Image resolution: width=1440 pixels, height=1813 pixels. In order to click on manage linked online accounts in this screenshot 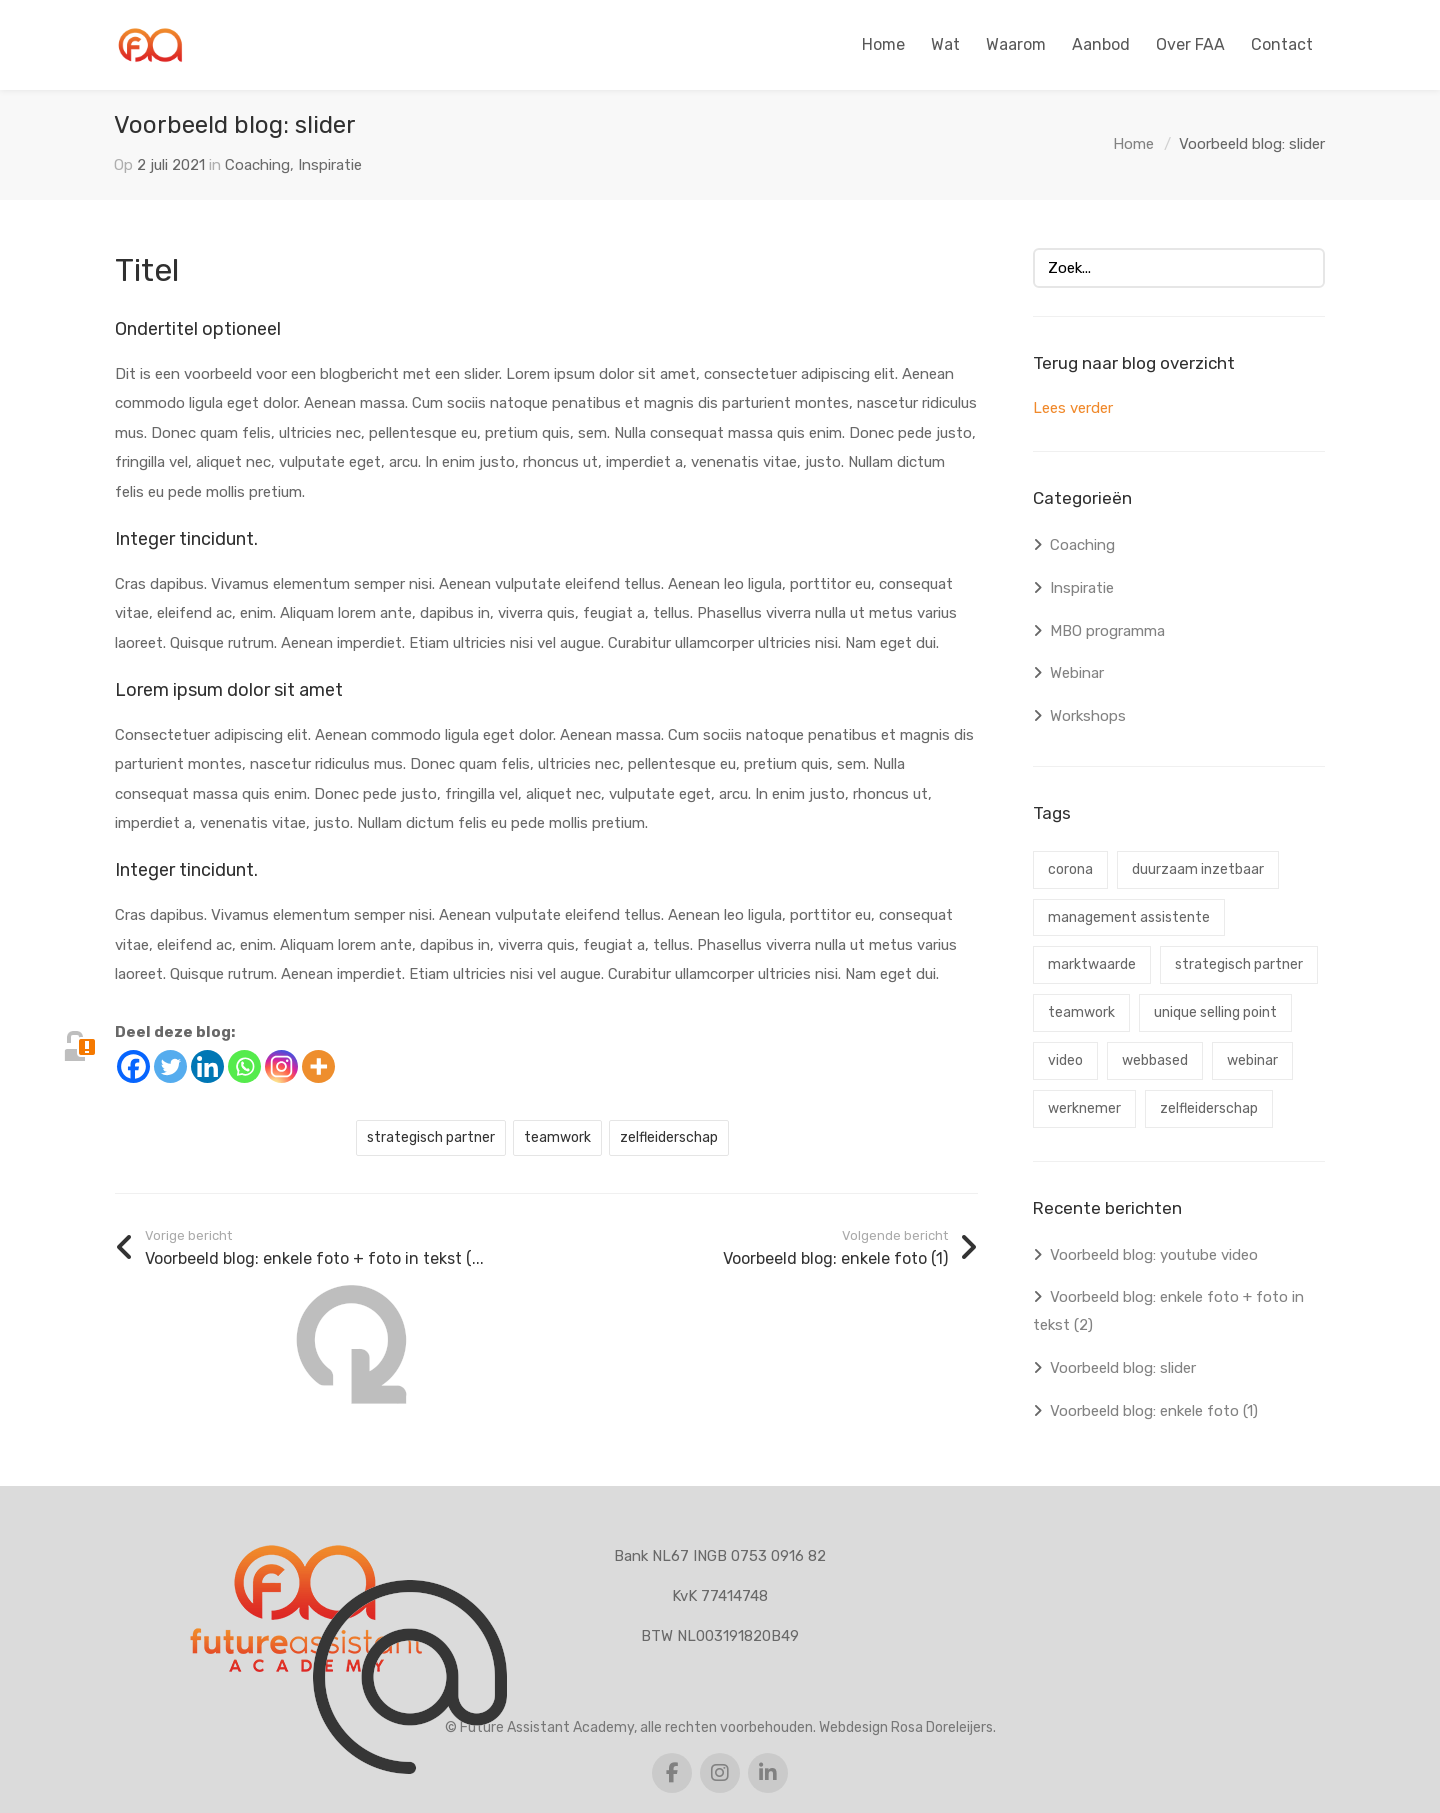, I will do `click(410, 1677)`.